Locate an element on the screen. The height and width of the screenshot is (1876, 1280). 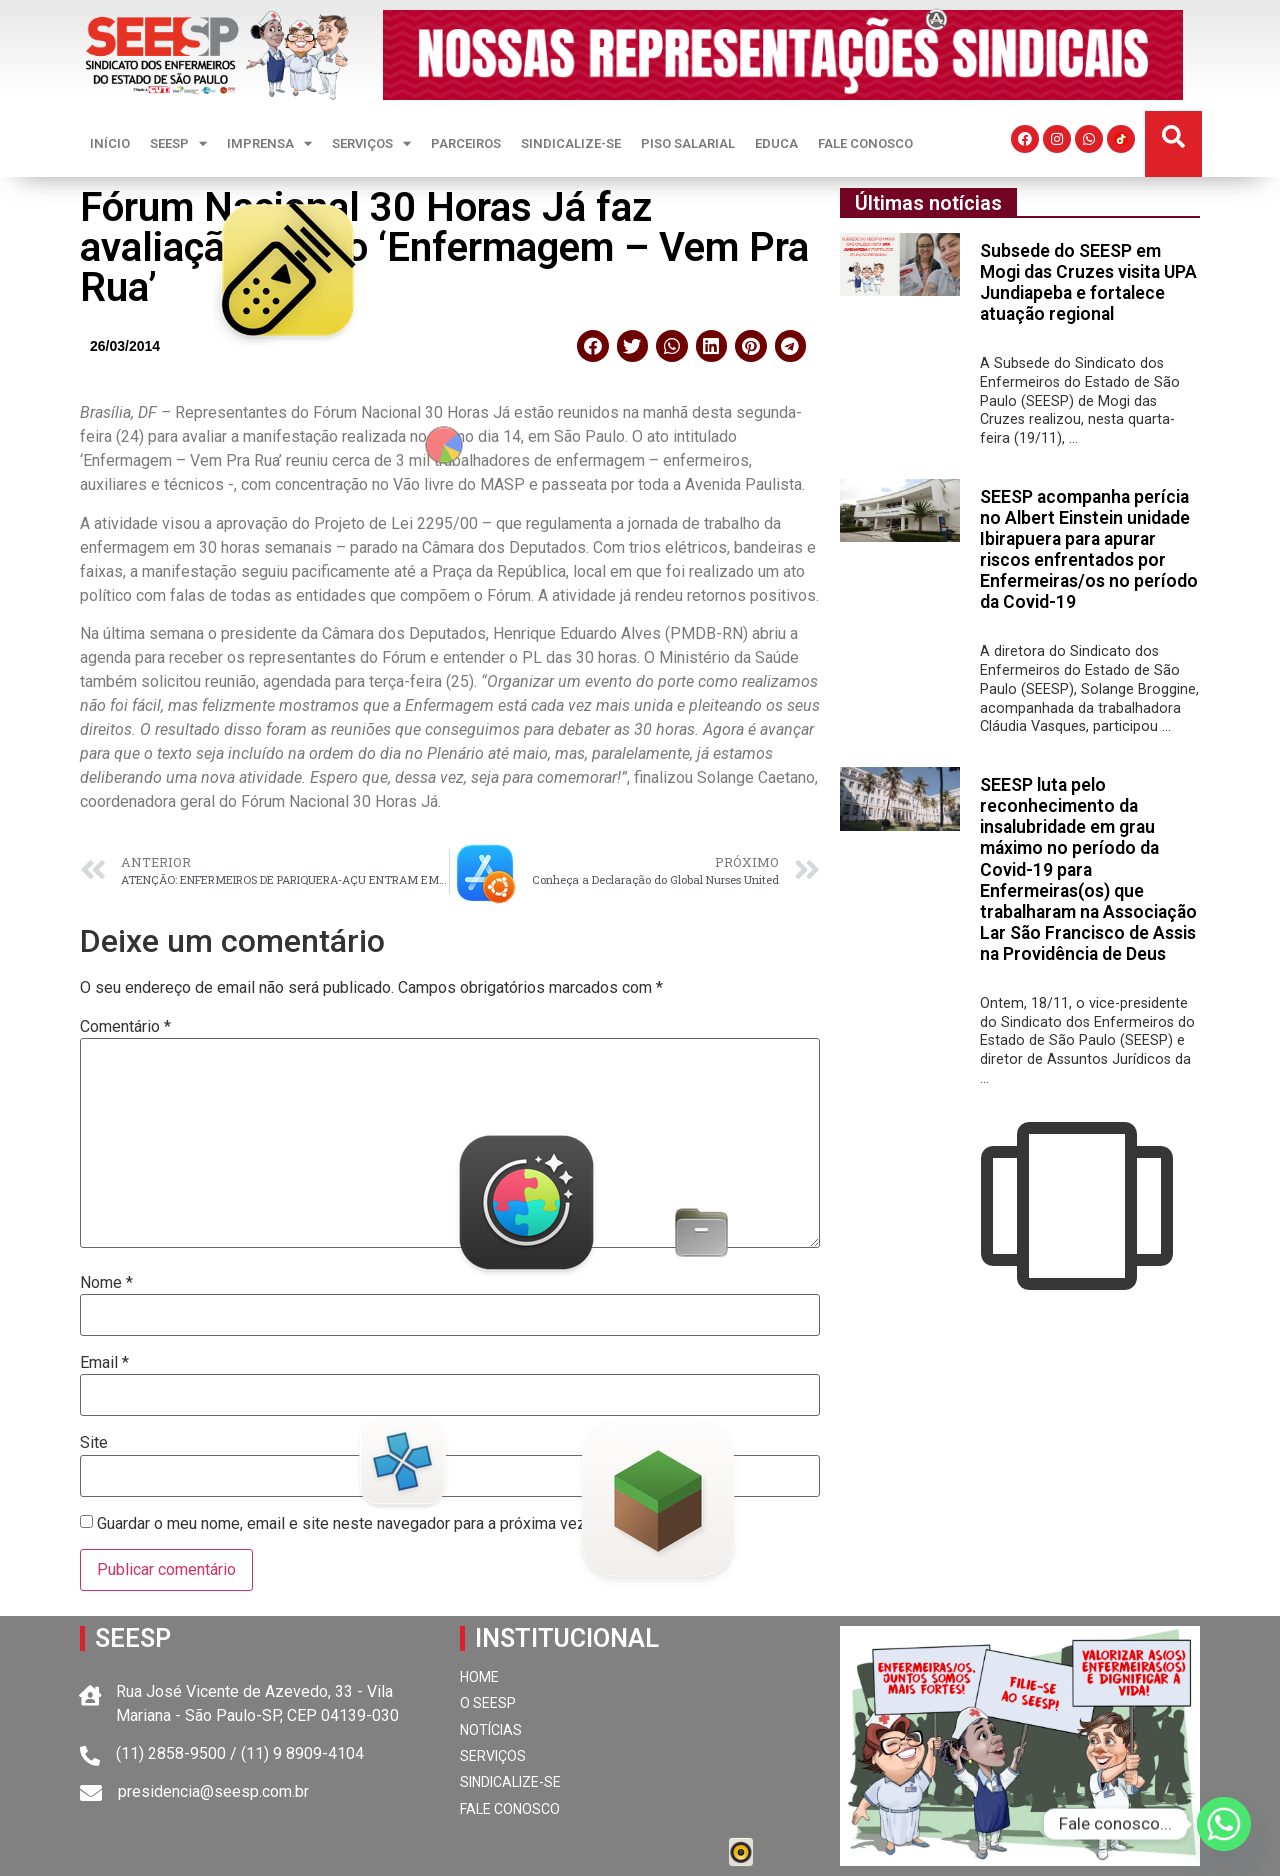
open the file manager is located at coordinates (701, 1232).